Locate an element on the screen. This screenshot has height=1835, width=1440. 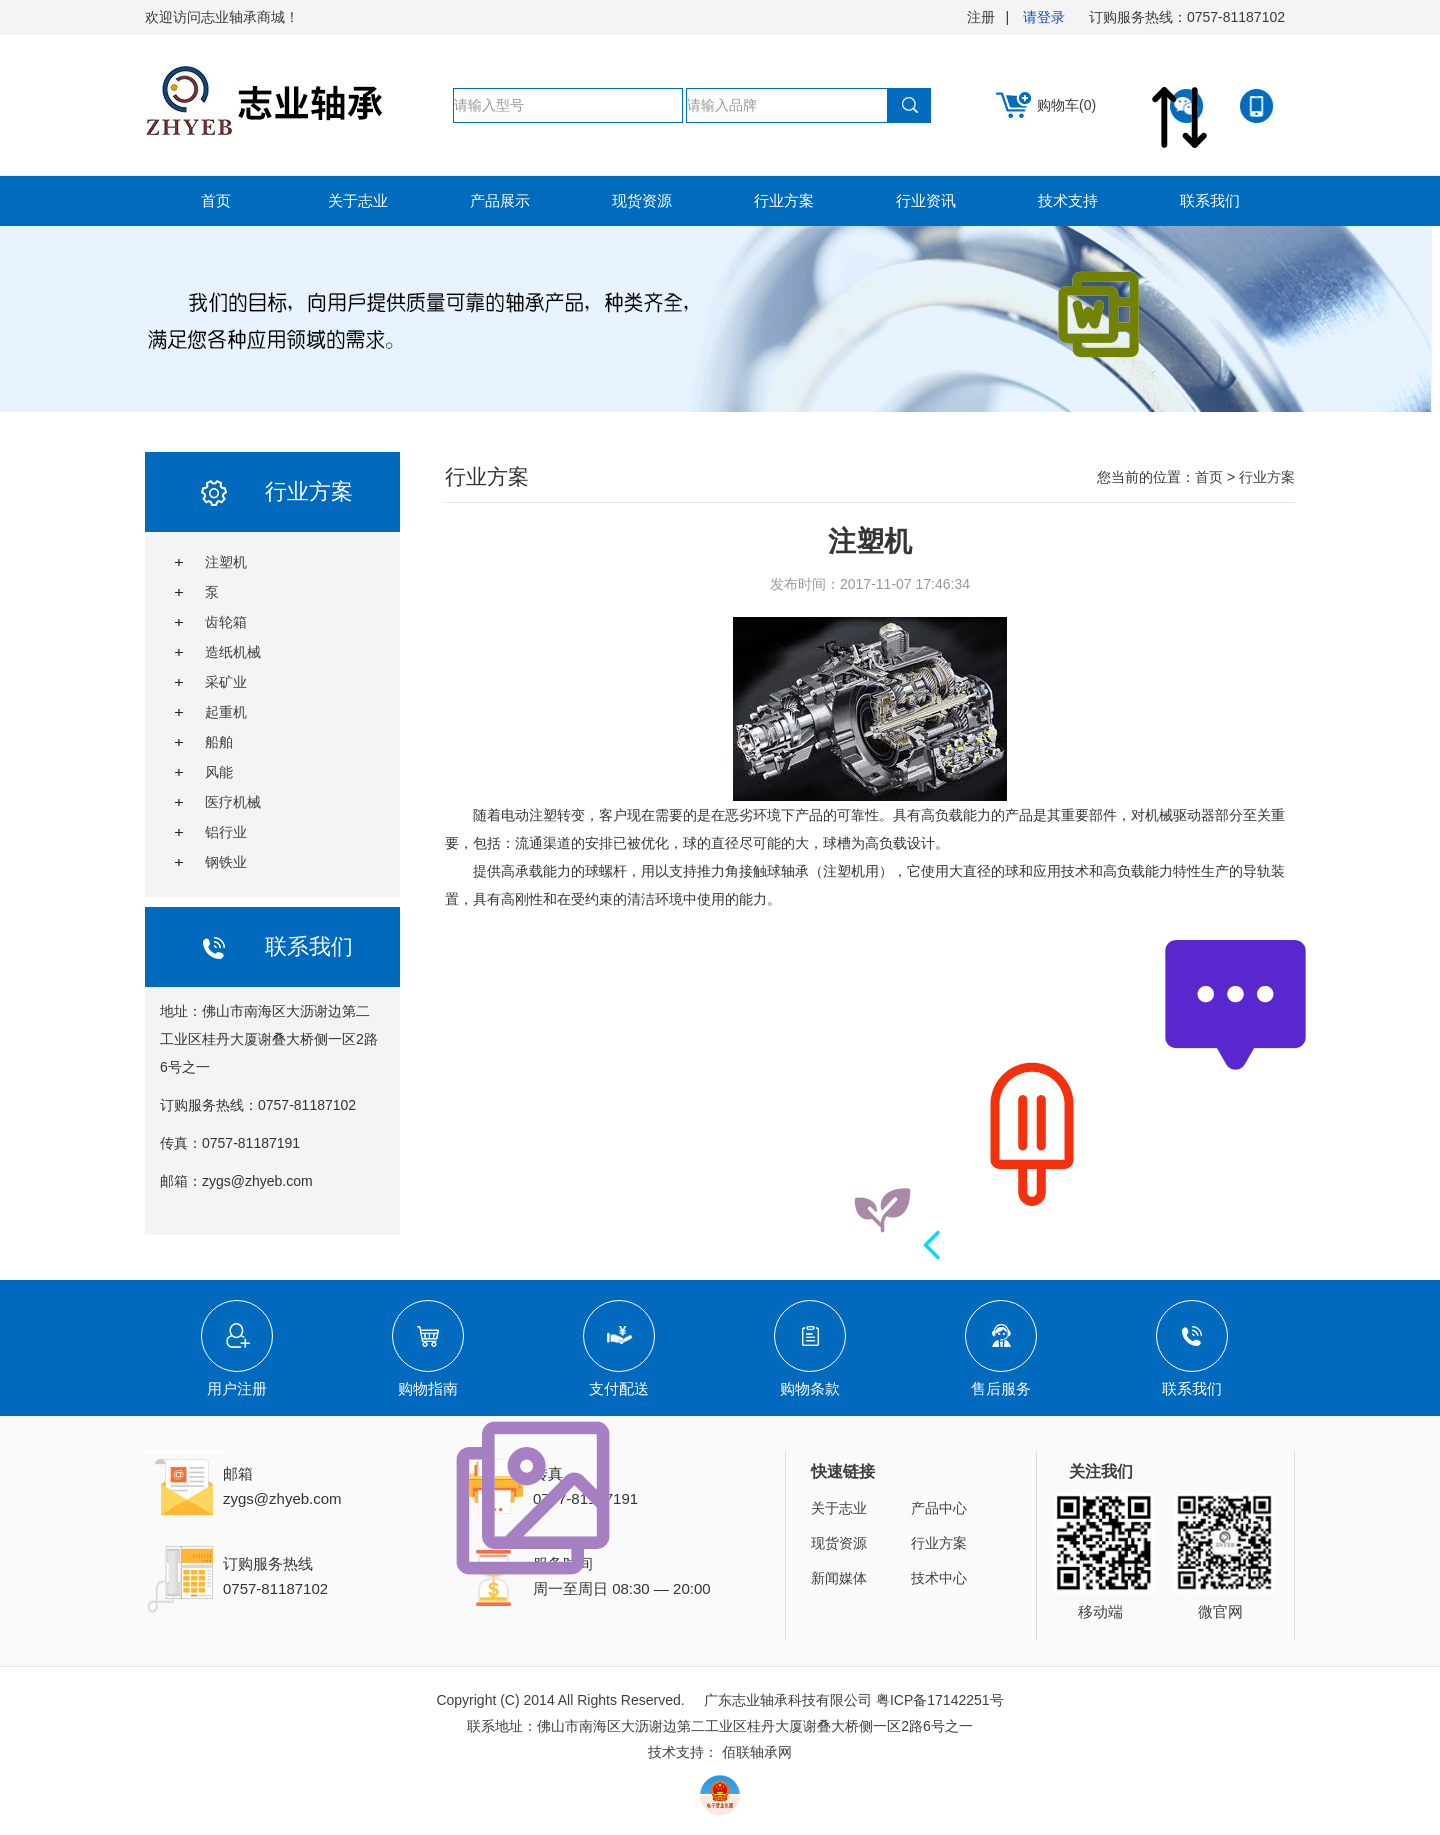
browse frozen treats or dessert options is located at coordinates (1032, 1132).